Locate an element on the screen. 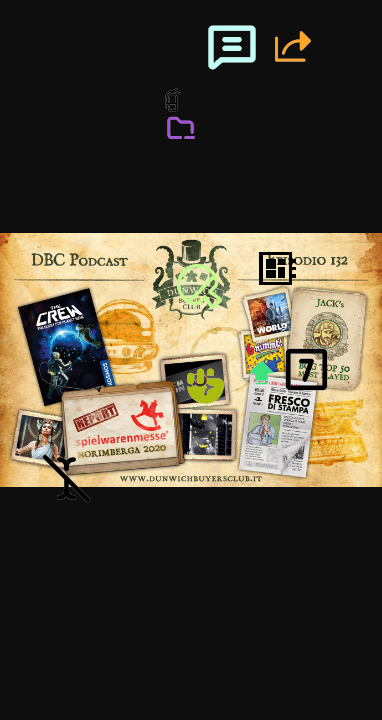 This screenshot has height=720, width=382. remove a folder from your files is located at coordinates (180, 128).